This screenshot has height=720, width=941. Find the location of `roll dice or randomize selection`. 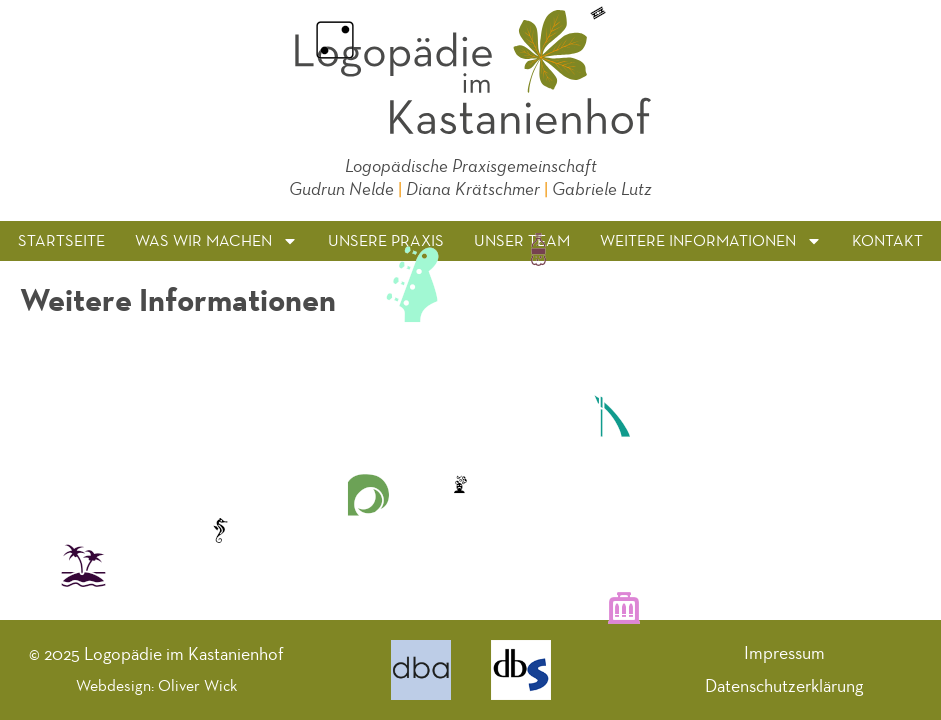

roll dice or randomize selection is located at coordinates (335, 40).